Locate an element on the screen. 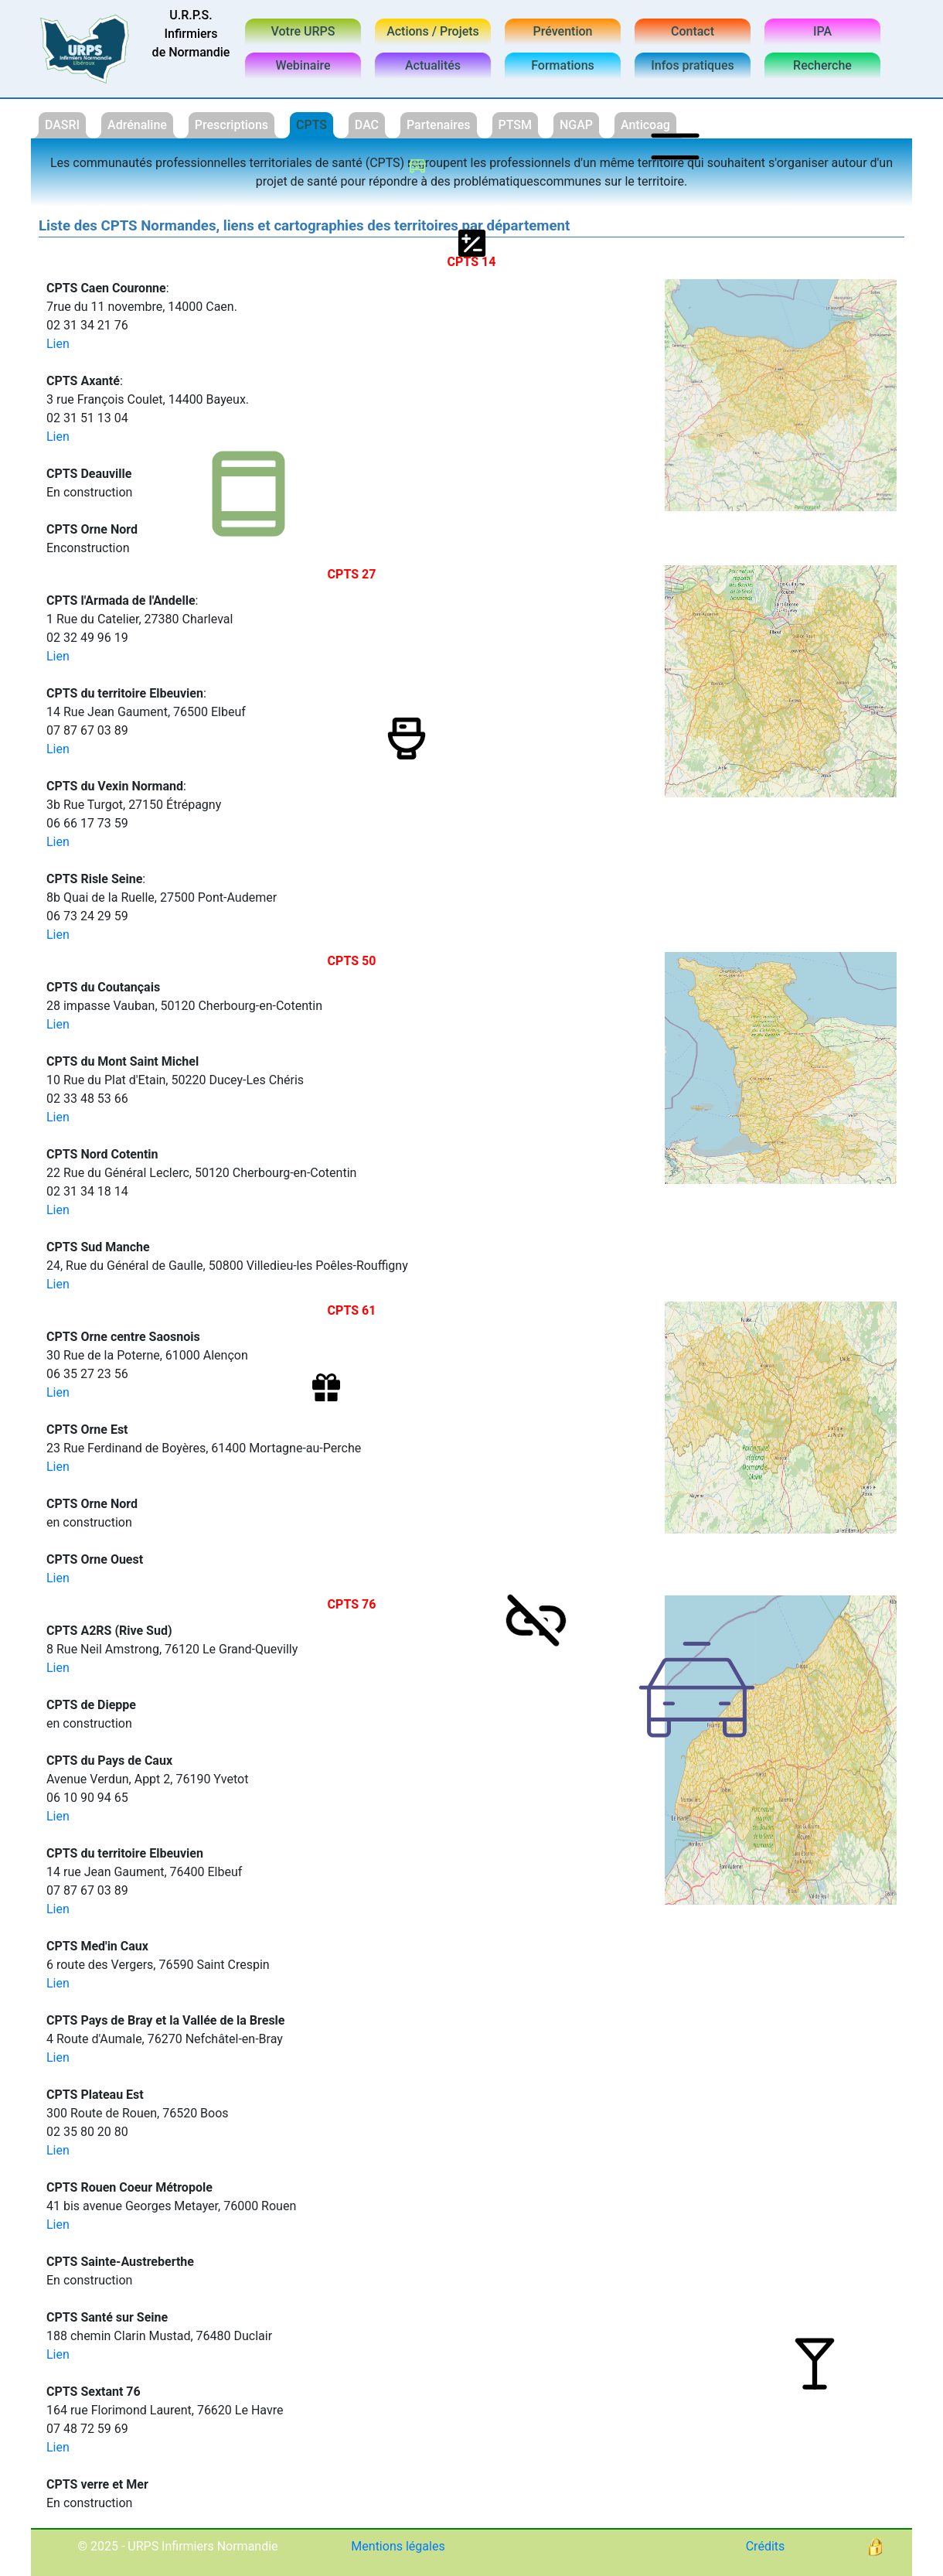 This screenshot has height=2576, width=943. select off-road or adventure vehicle type is located at coordinates (417, 166).